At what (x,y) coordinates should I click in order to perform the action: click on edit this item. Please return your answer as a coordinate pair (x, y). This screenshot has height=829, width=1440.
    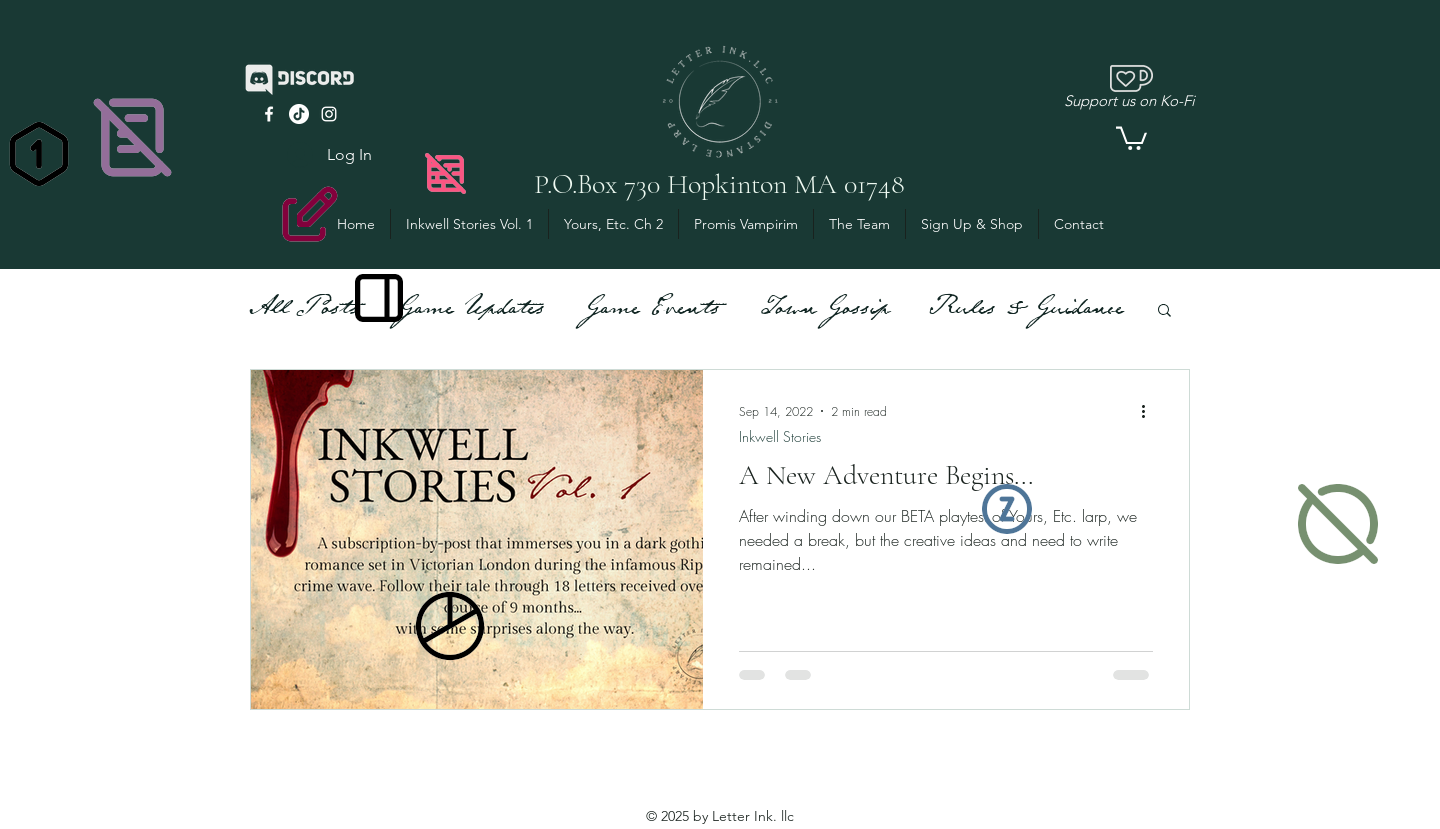
    Looking at the image, I should click on (308, 215).